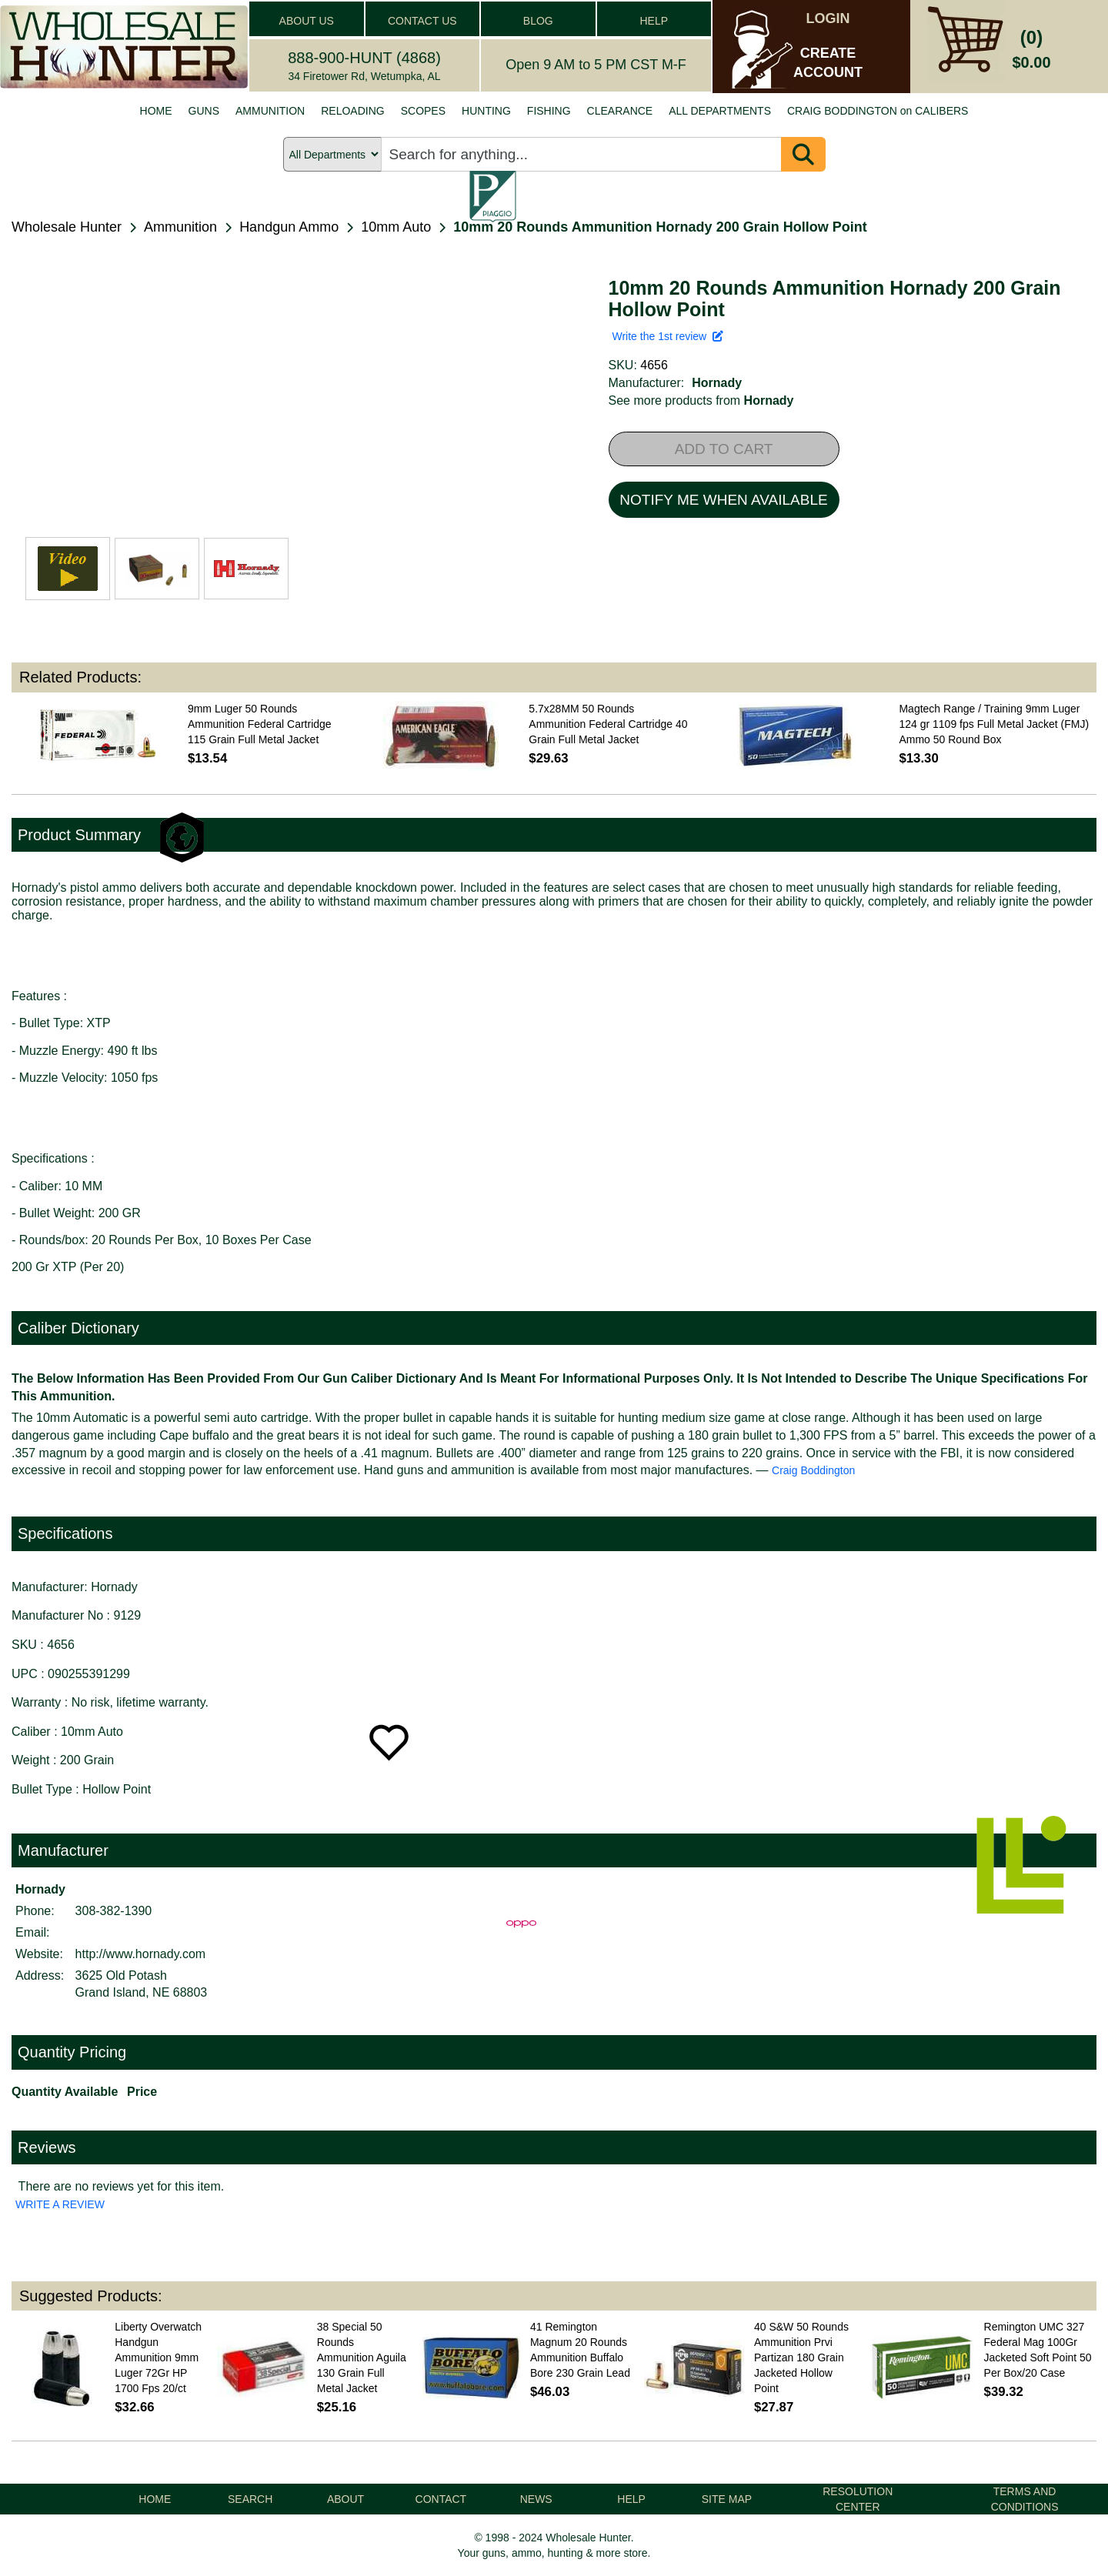 This screenshot has height=2576, width=1108. I want to click on open ArcGIS mapping application, so click(182, 837).